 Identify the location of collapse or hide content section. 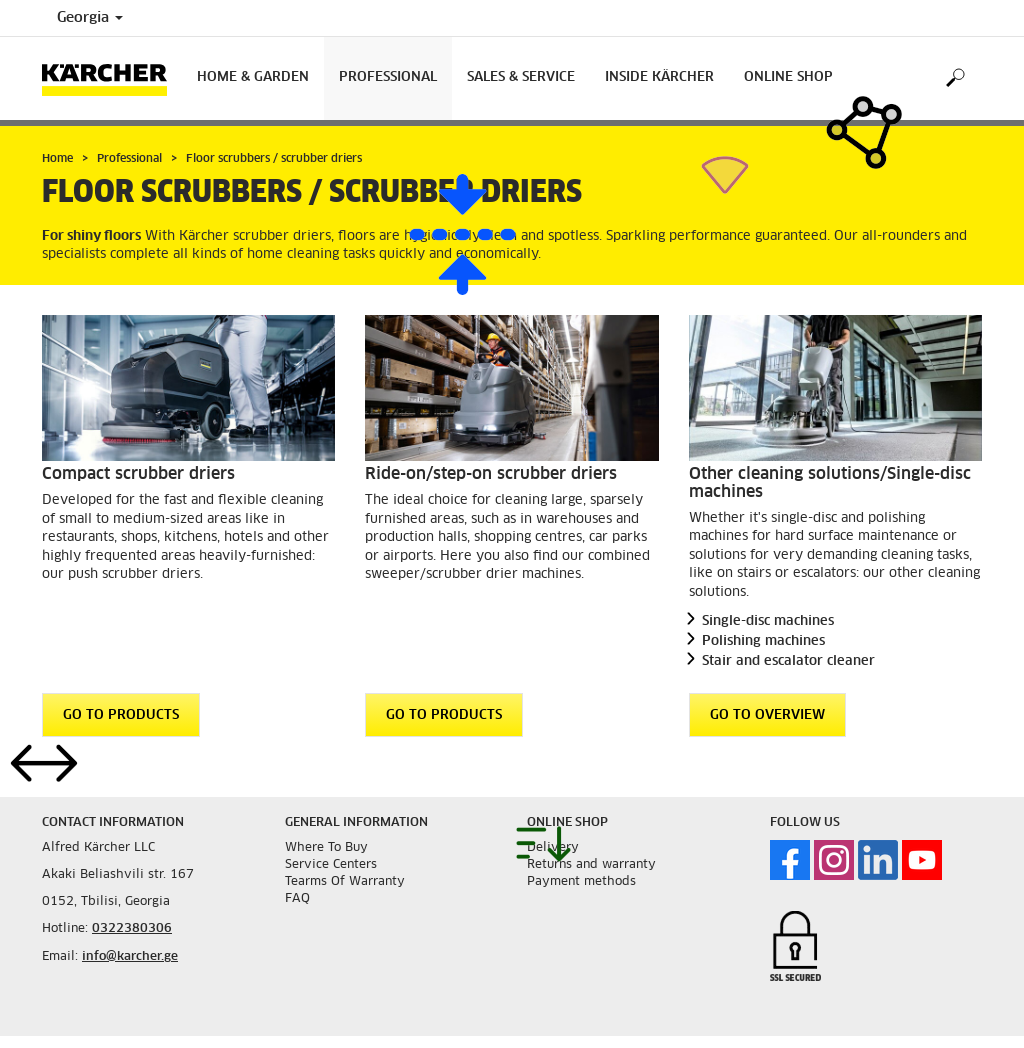
(462, 234).